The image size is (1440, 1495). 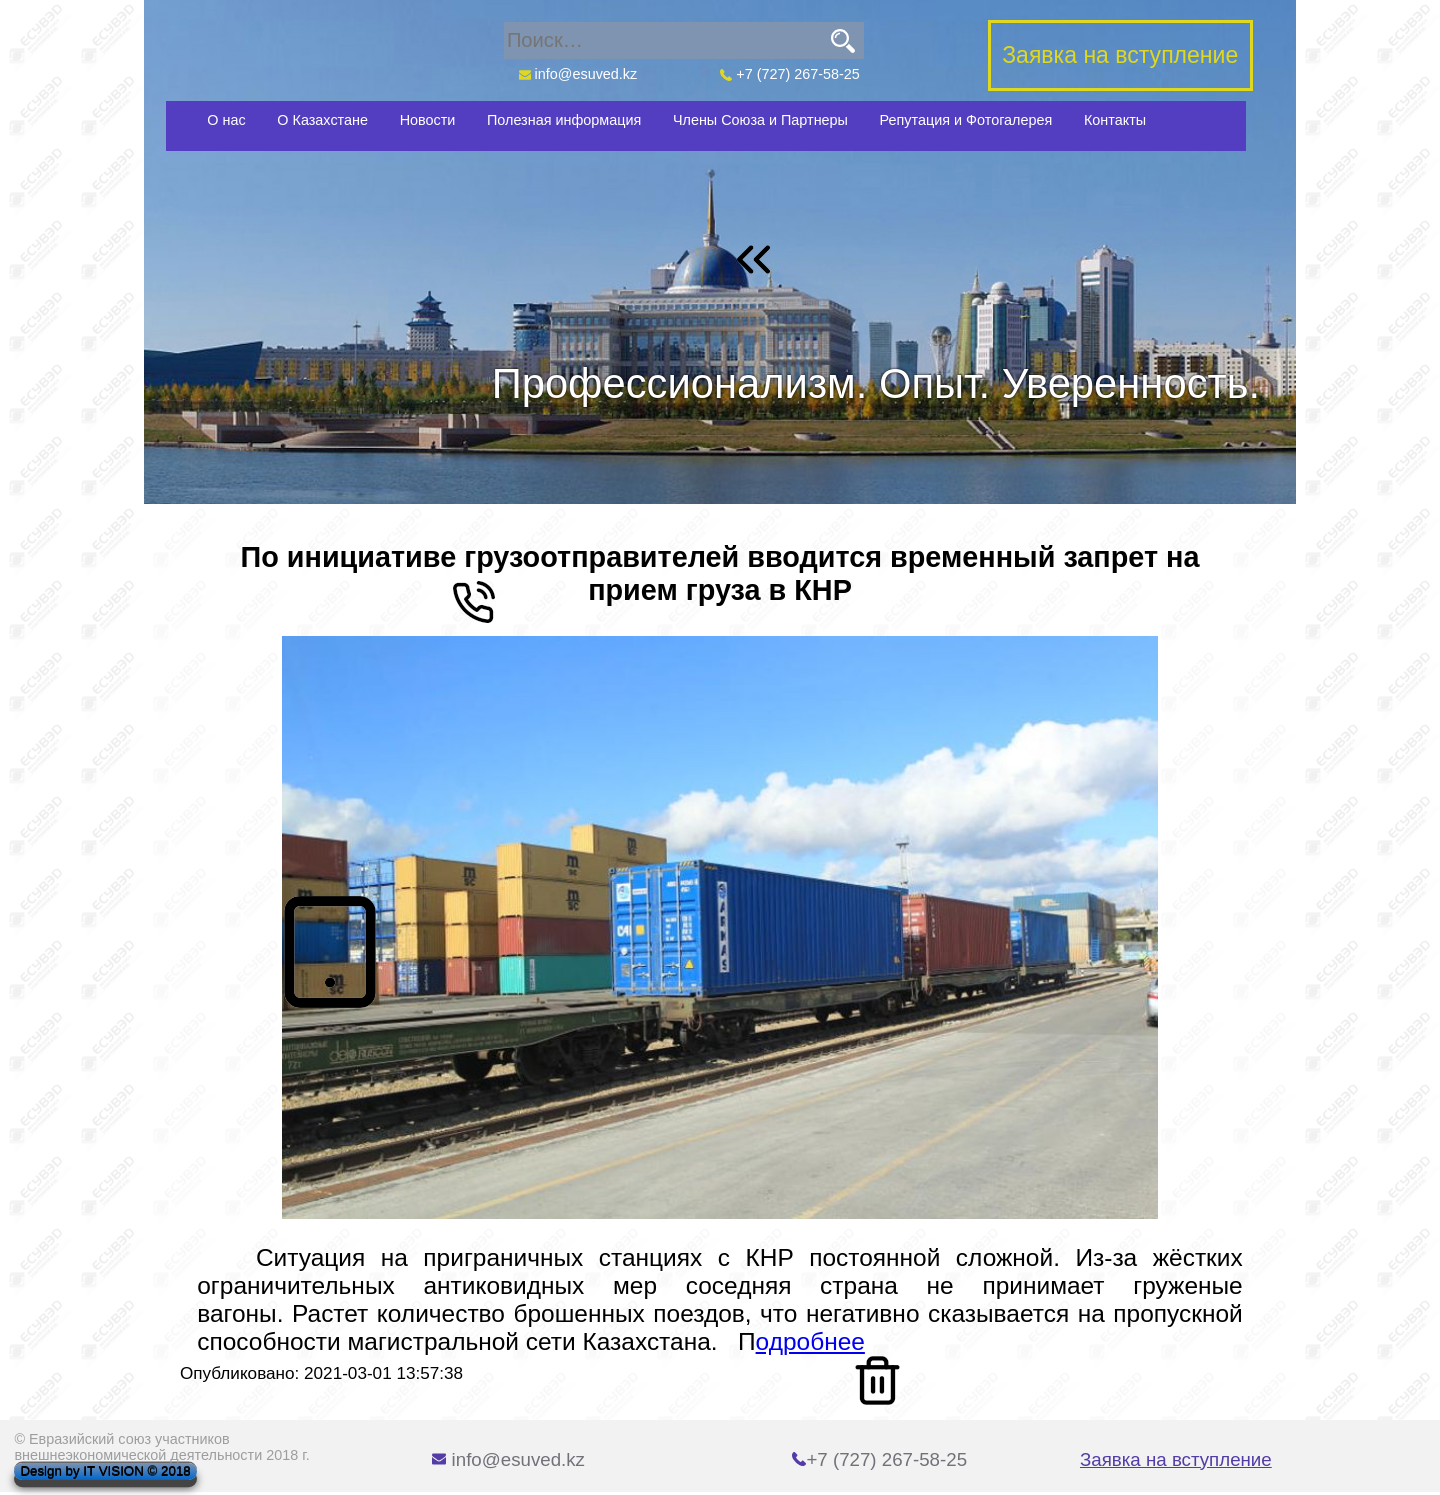 I want to click on switch to tablet view or layout, so click(x=330, y=952).